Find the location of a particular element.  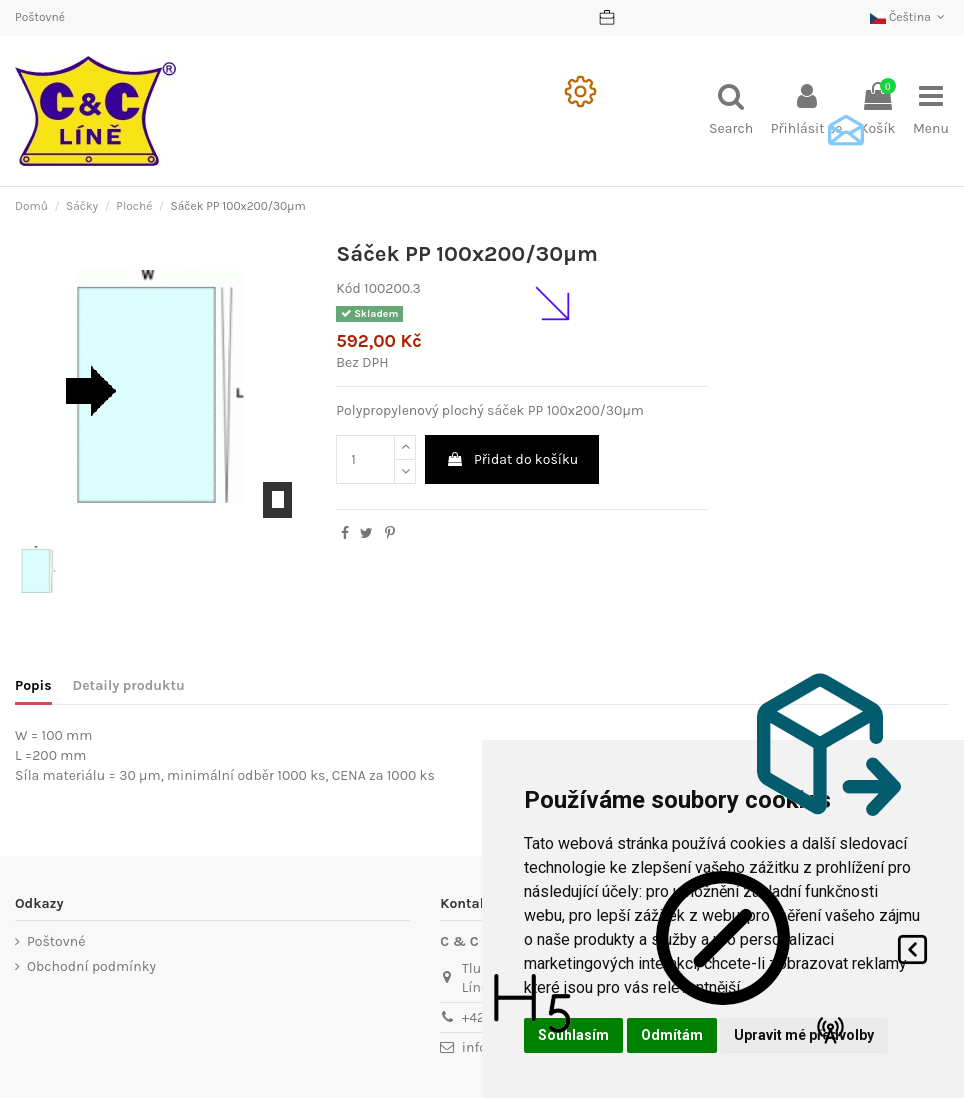

navigate to the next item diagonally is located at coordinates (552, 303).